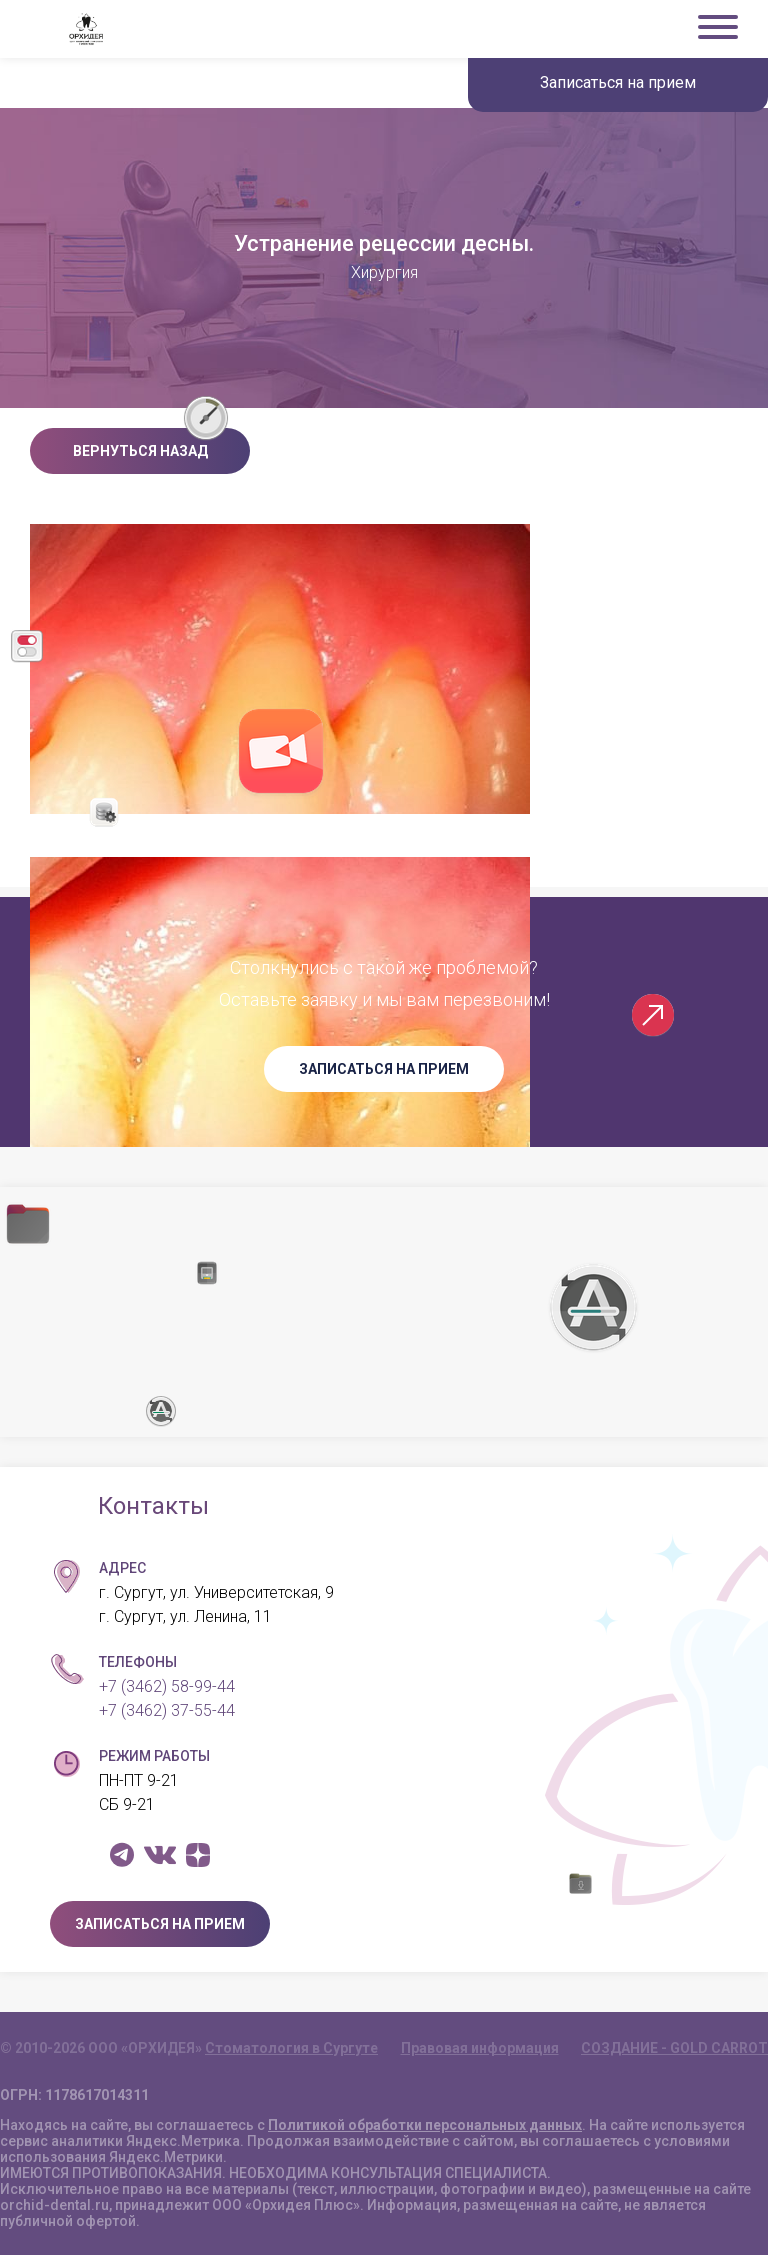 This screenshot has width=768, height=2255. What do you see at coordinates (28, 1224) in the screenshot?
I see `open folder or directory` at bounding box center [28, 1224].